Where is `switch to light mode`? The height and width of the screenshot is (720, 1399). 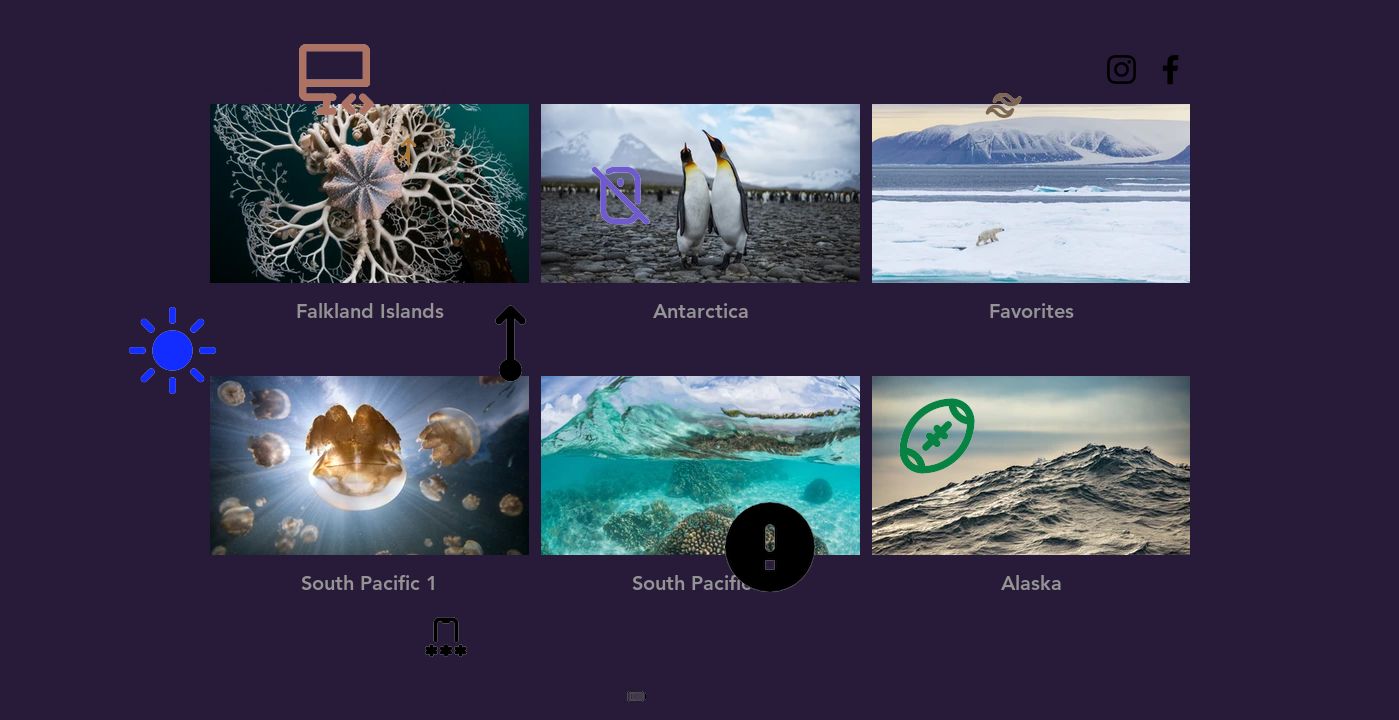 switch to light mode is located at coordinates (172, 350).